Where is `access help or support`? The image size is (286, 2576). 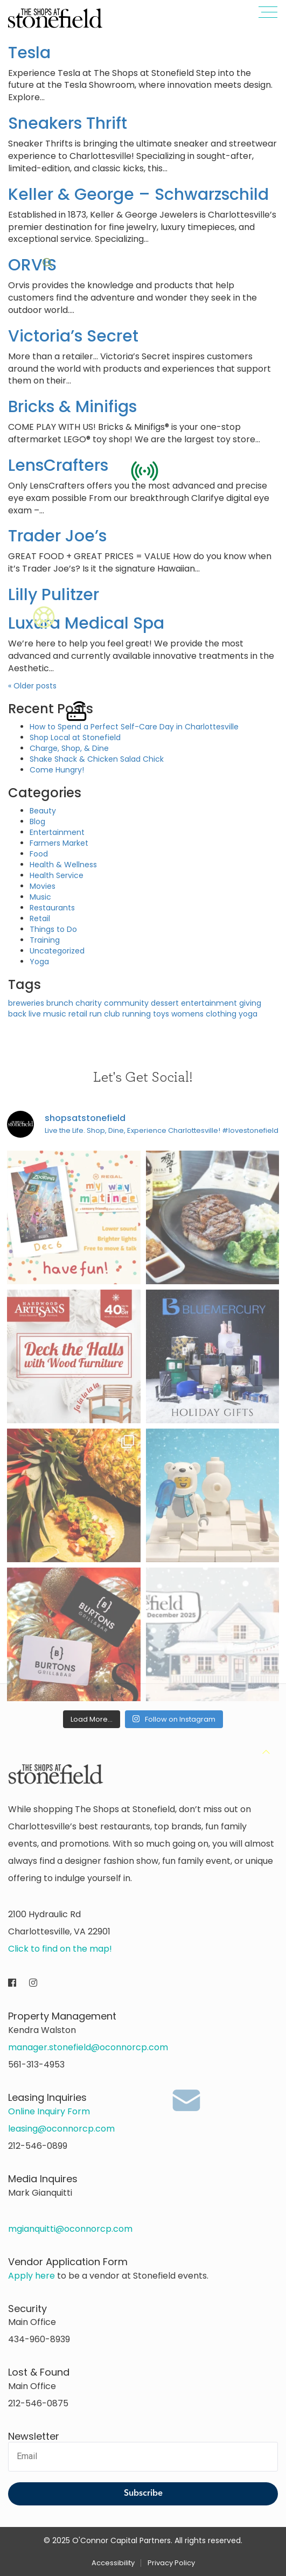 access help or support is located at coordinates (44, 617).